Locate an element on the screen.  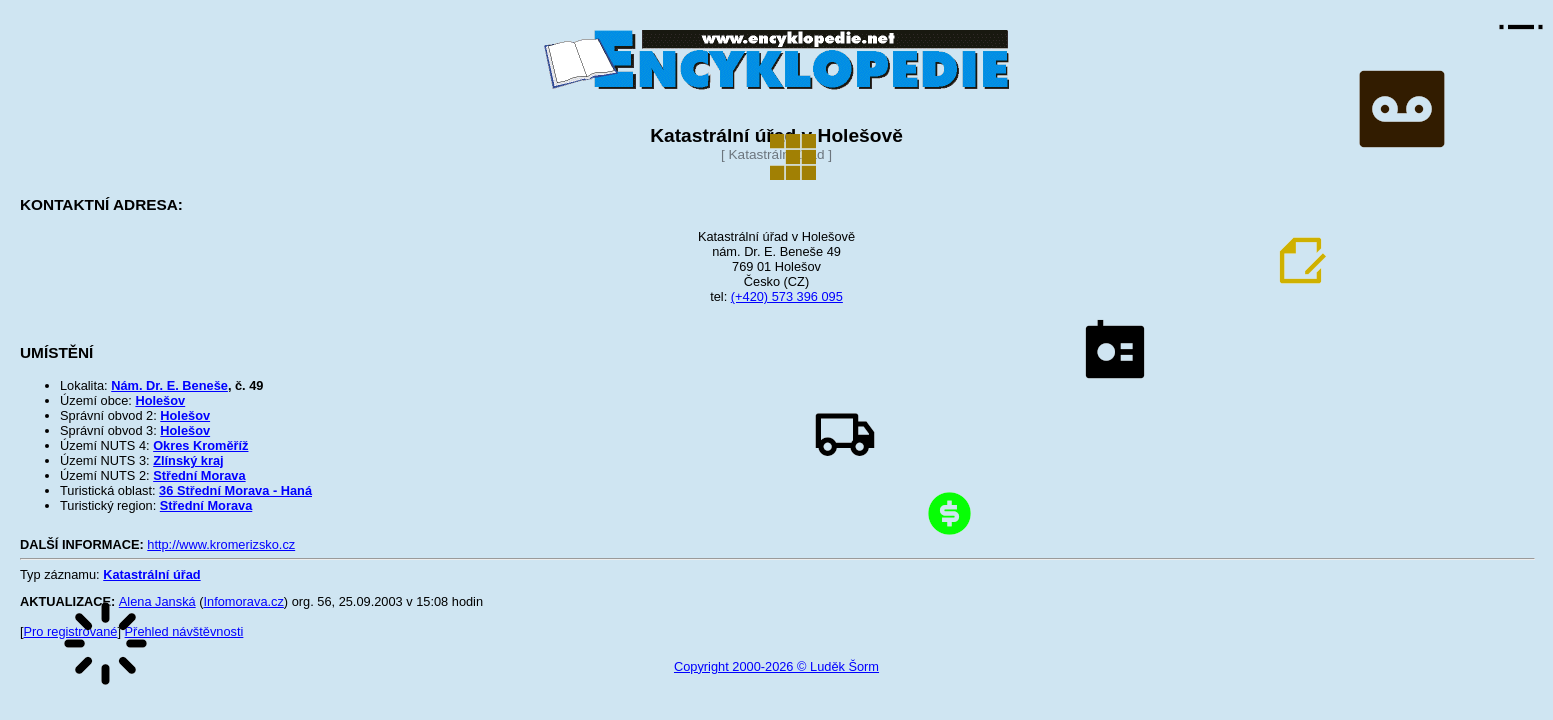
loading content in progress is located at coordinates (105, 643).